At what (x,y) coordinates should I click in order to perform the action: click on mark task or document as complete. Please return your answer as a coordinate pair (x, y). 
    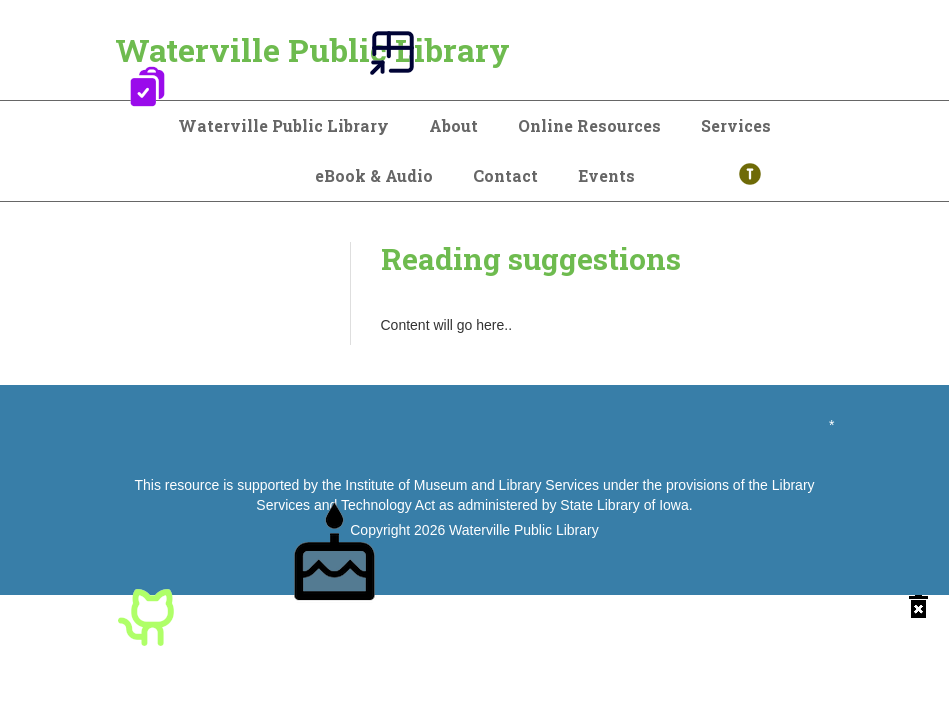
    Looking at the image, I should click on (147, 86).